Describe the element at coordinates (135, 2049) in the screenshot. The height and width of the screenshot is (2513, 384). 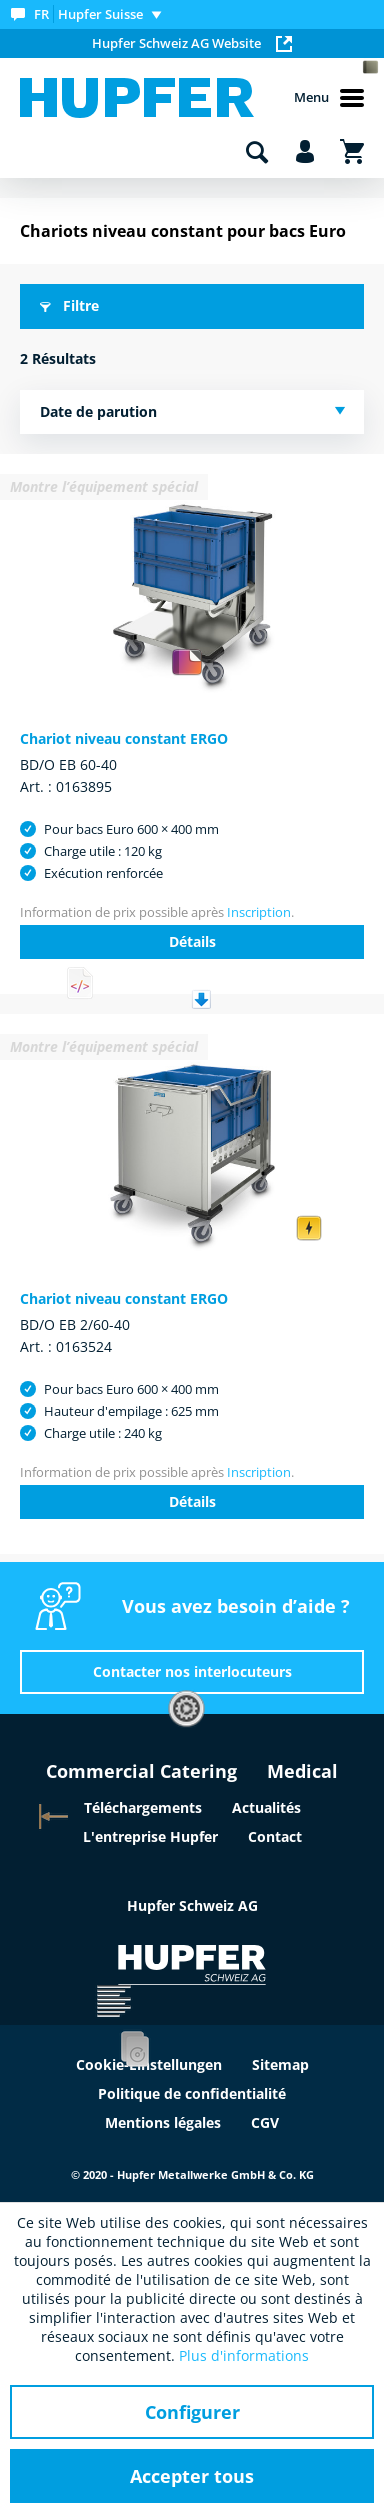
I see `access multiple disk drives or storage devices` at that location.